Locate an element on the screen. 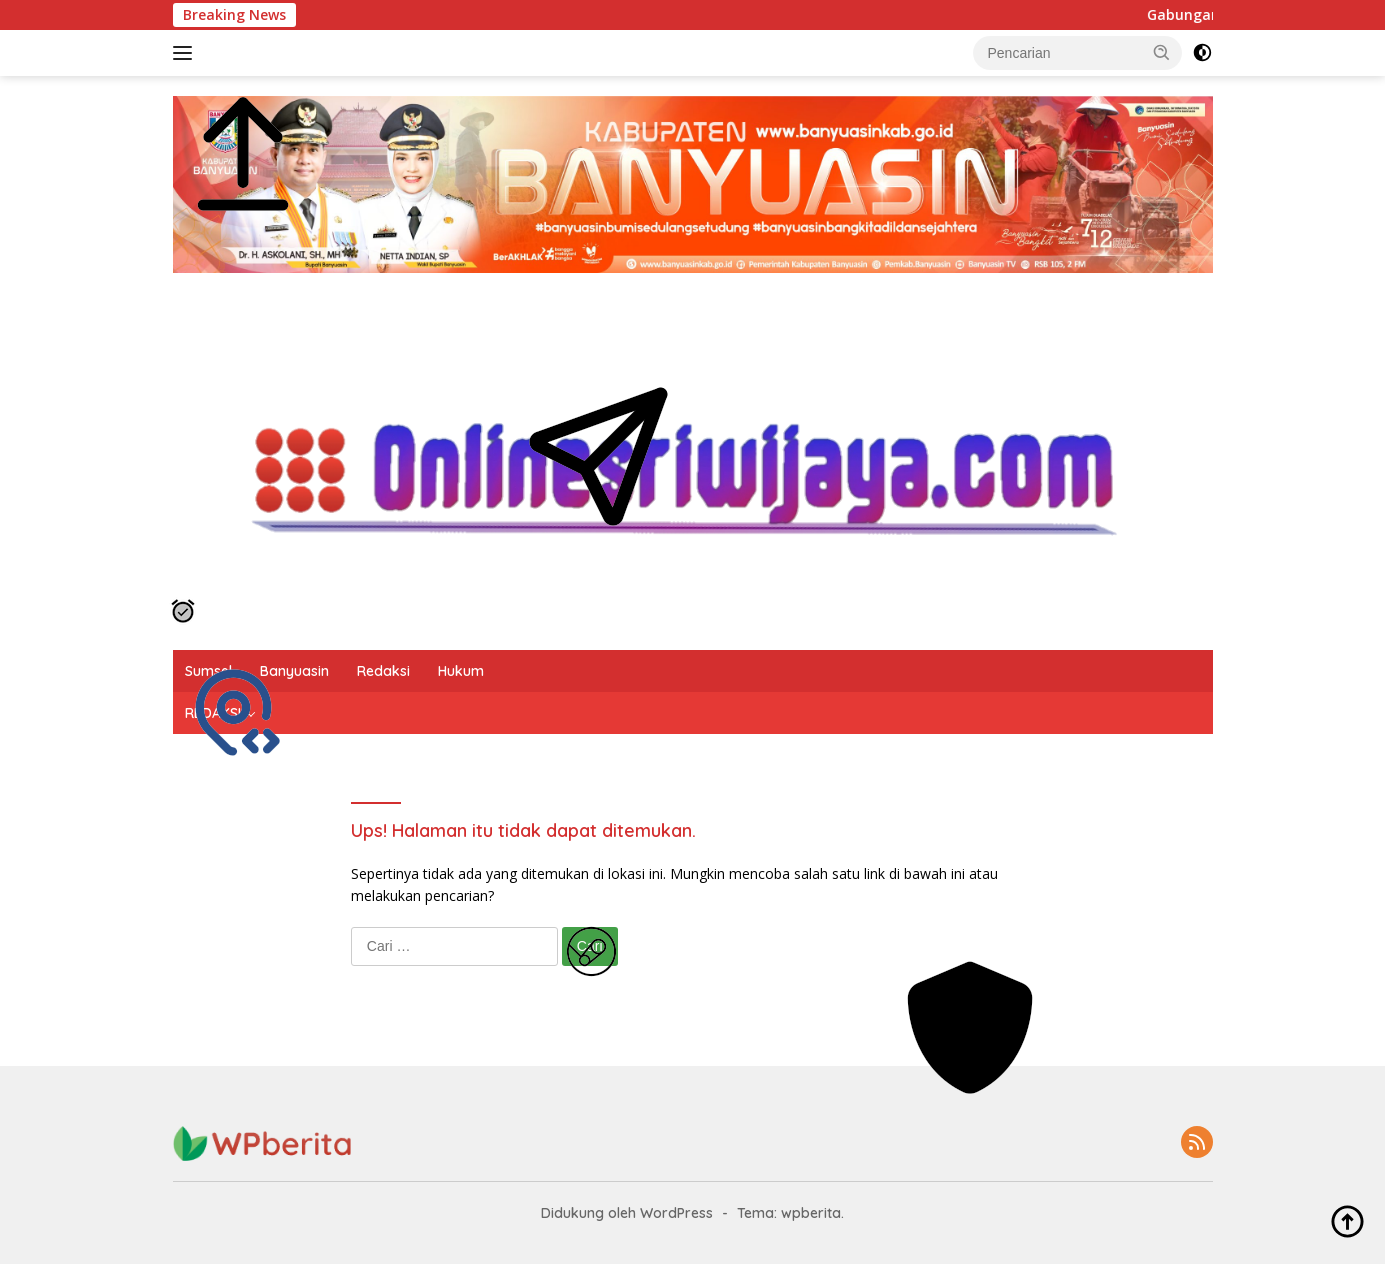 The height and width of the screenshot is (1264, 1385). alarm is set and active is located at coordinates (183, 611).